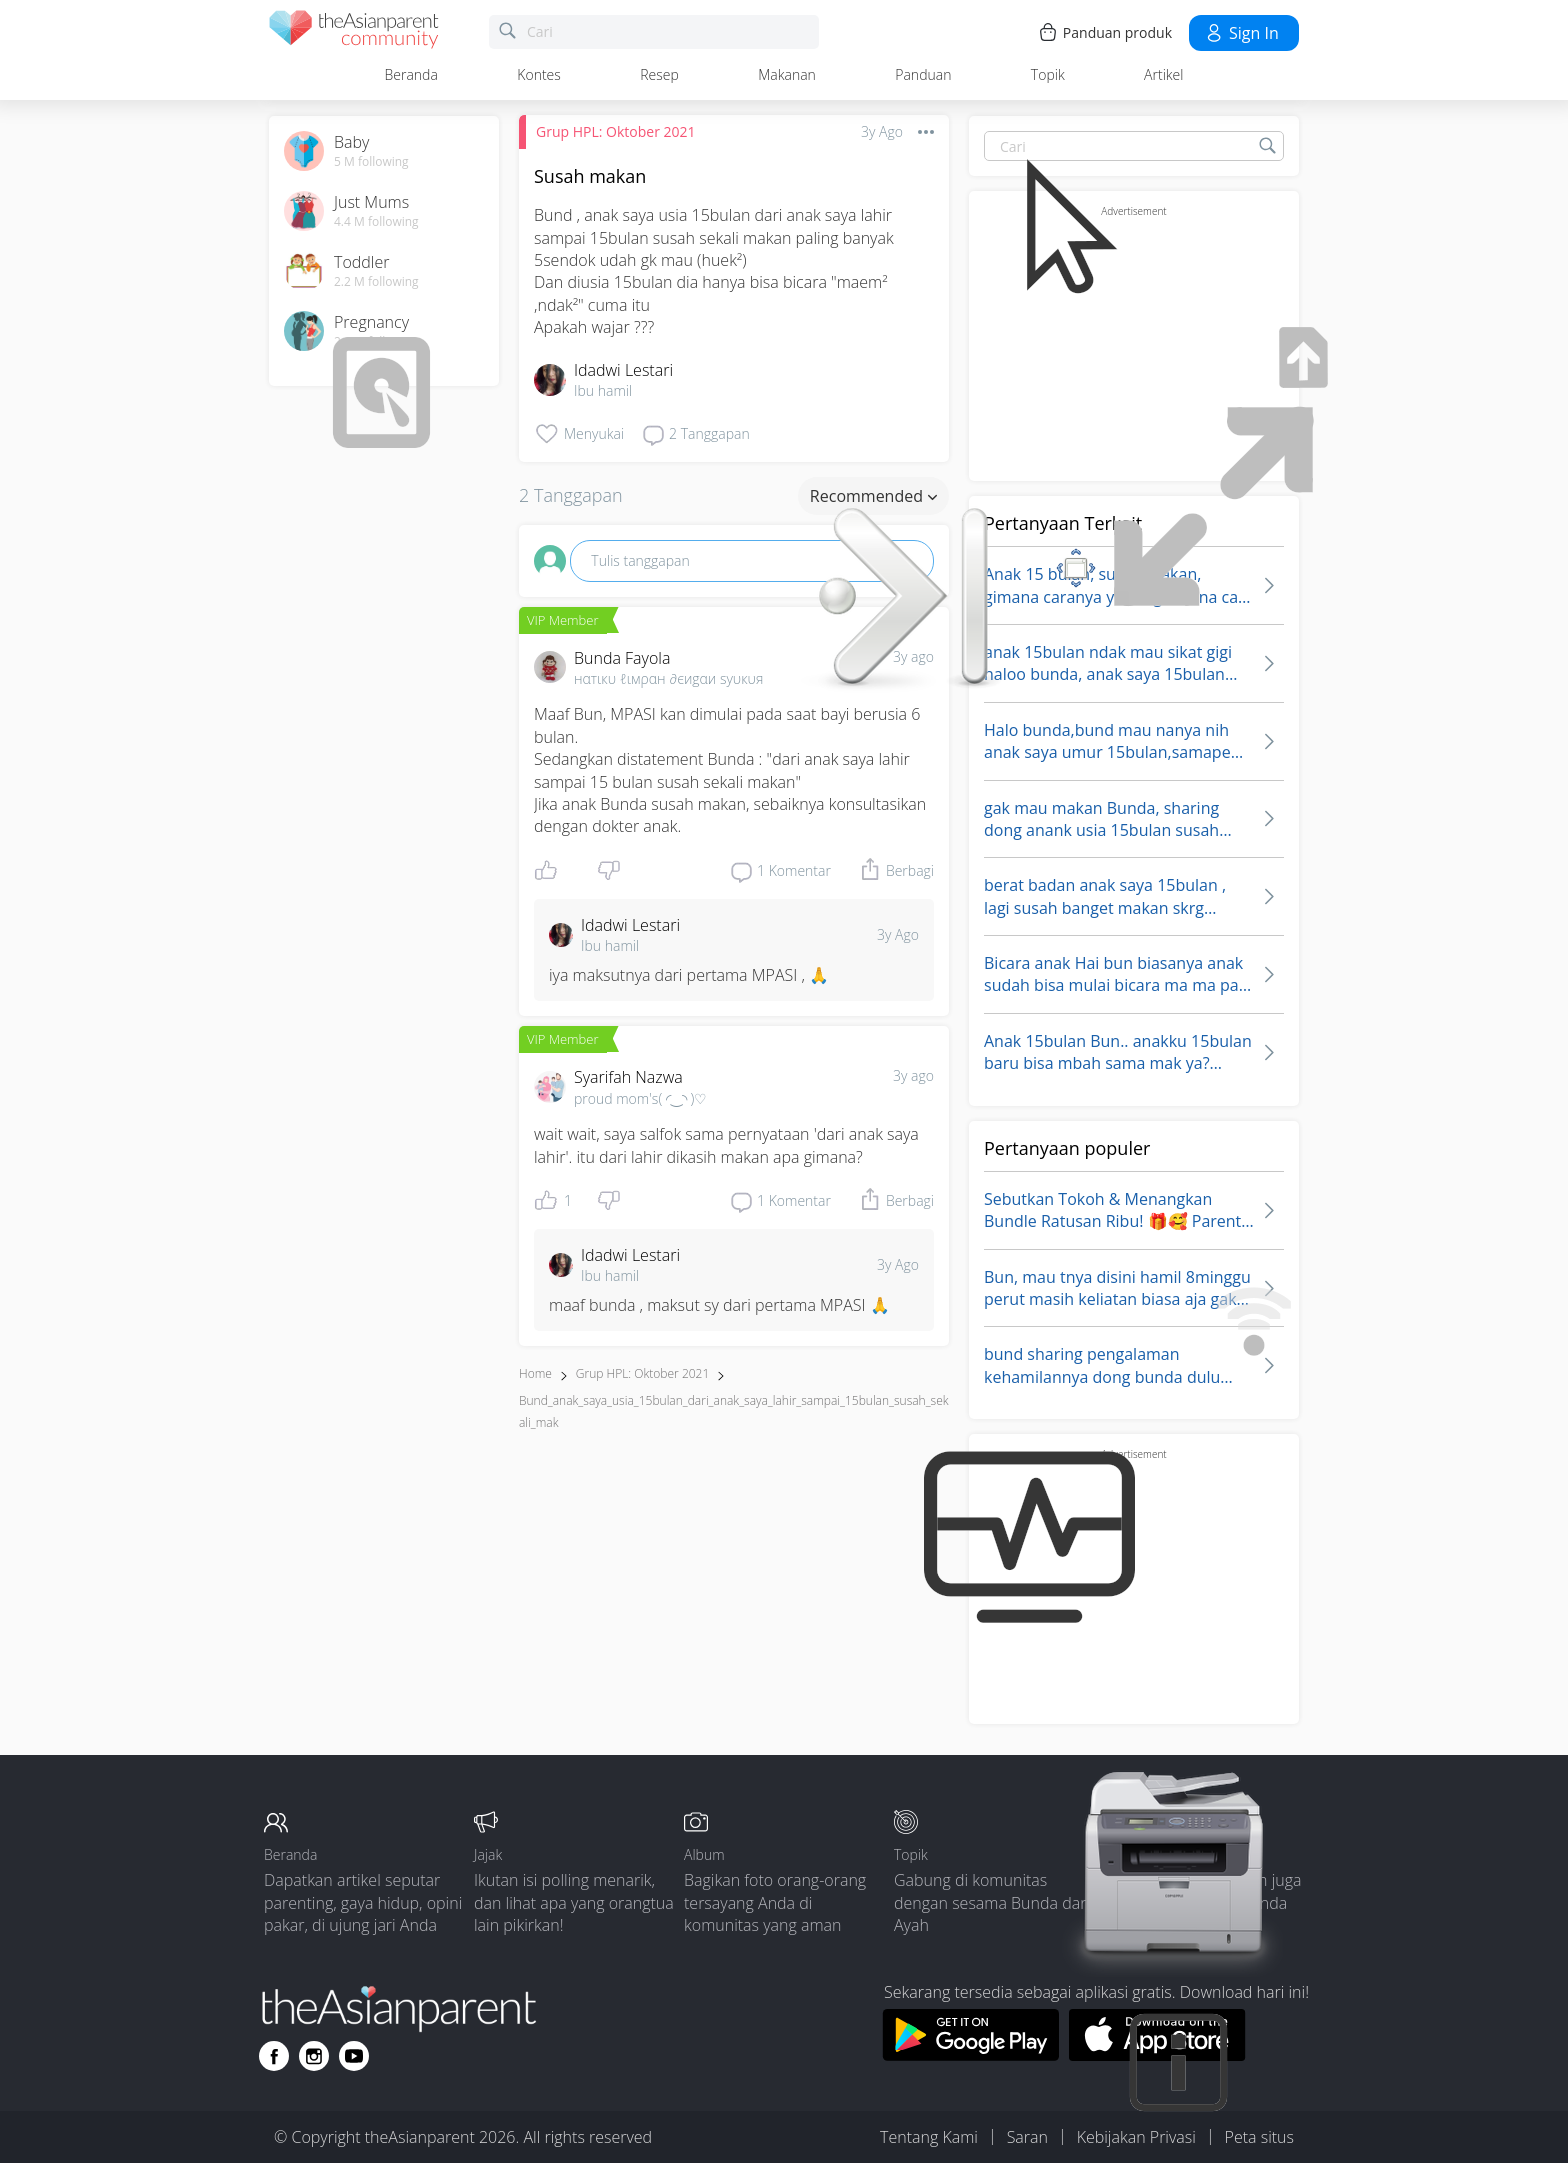 This screenshot has height=2163, width=1568. Describe the element at coordinates (1172, 1862) in the screenshot. I see `connect to a network printer` at that location.